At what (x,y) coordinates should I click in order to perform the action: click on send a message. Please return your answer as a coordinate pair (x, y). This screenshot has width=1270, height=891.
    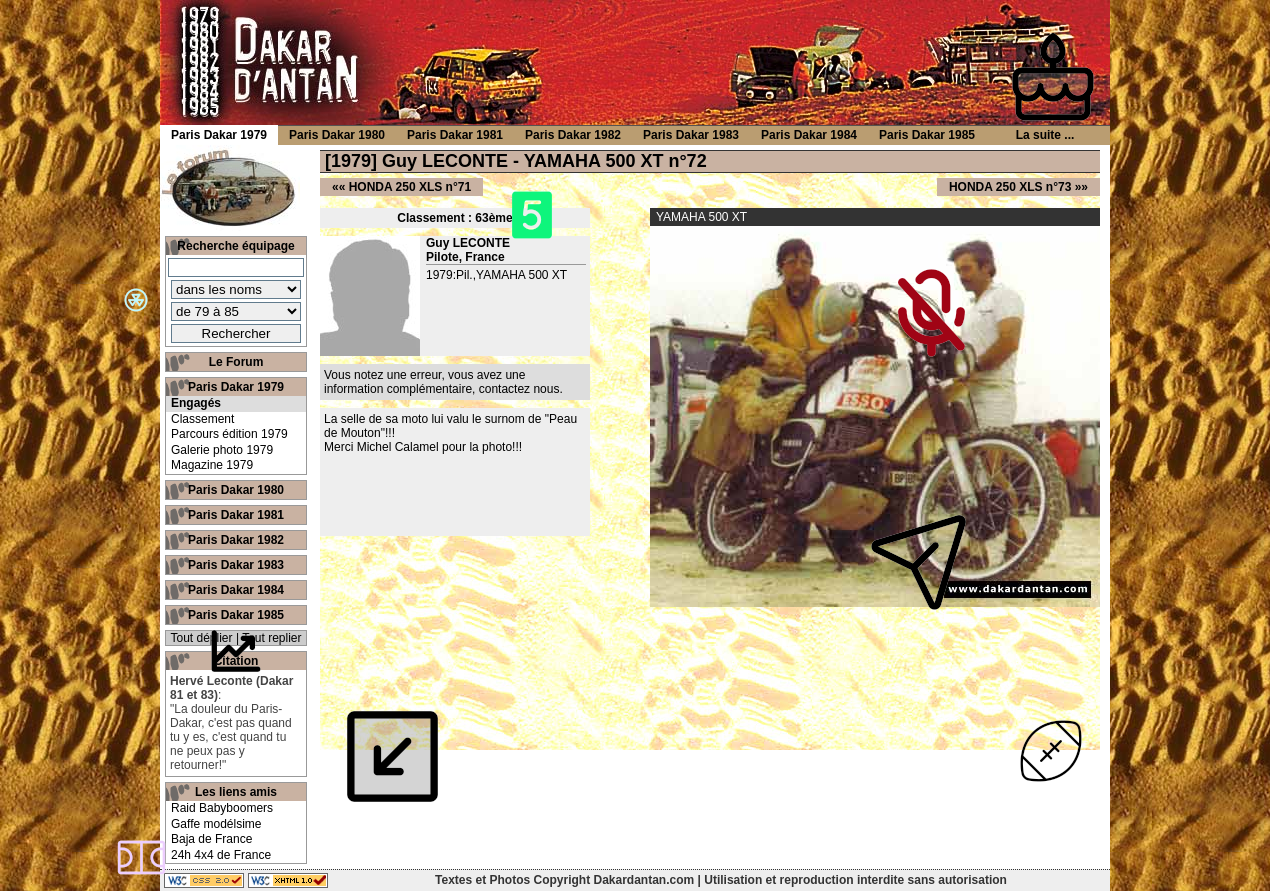
    Looking at the image, I should click on (922, 559).